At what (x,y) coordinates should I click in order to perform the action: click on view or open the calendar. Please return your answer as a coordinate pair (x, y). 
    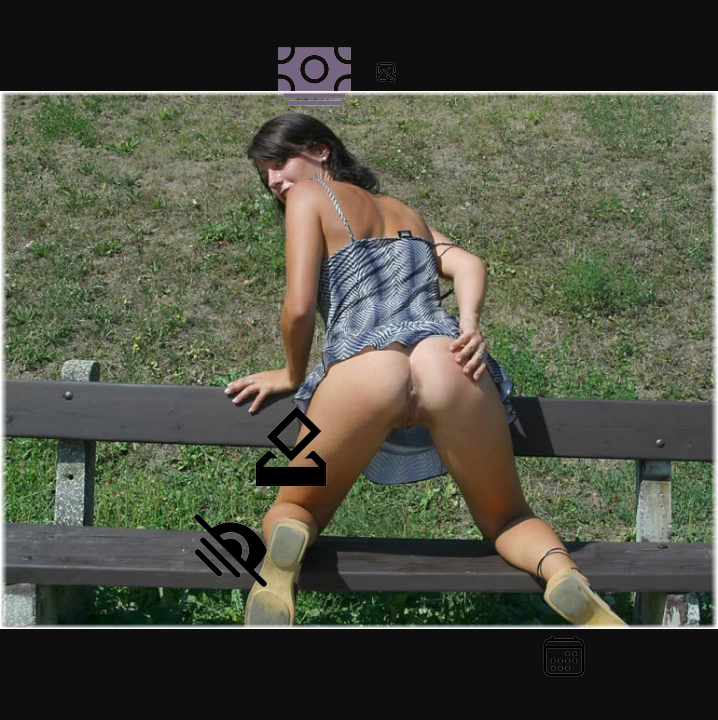
    Looking at the image, I should click on (564, 656).